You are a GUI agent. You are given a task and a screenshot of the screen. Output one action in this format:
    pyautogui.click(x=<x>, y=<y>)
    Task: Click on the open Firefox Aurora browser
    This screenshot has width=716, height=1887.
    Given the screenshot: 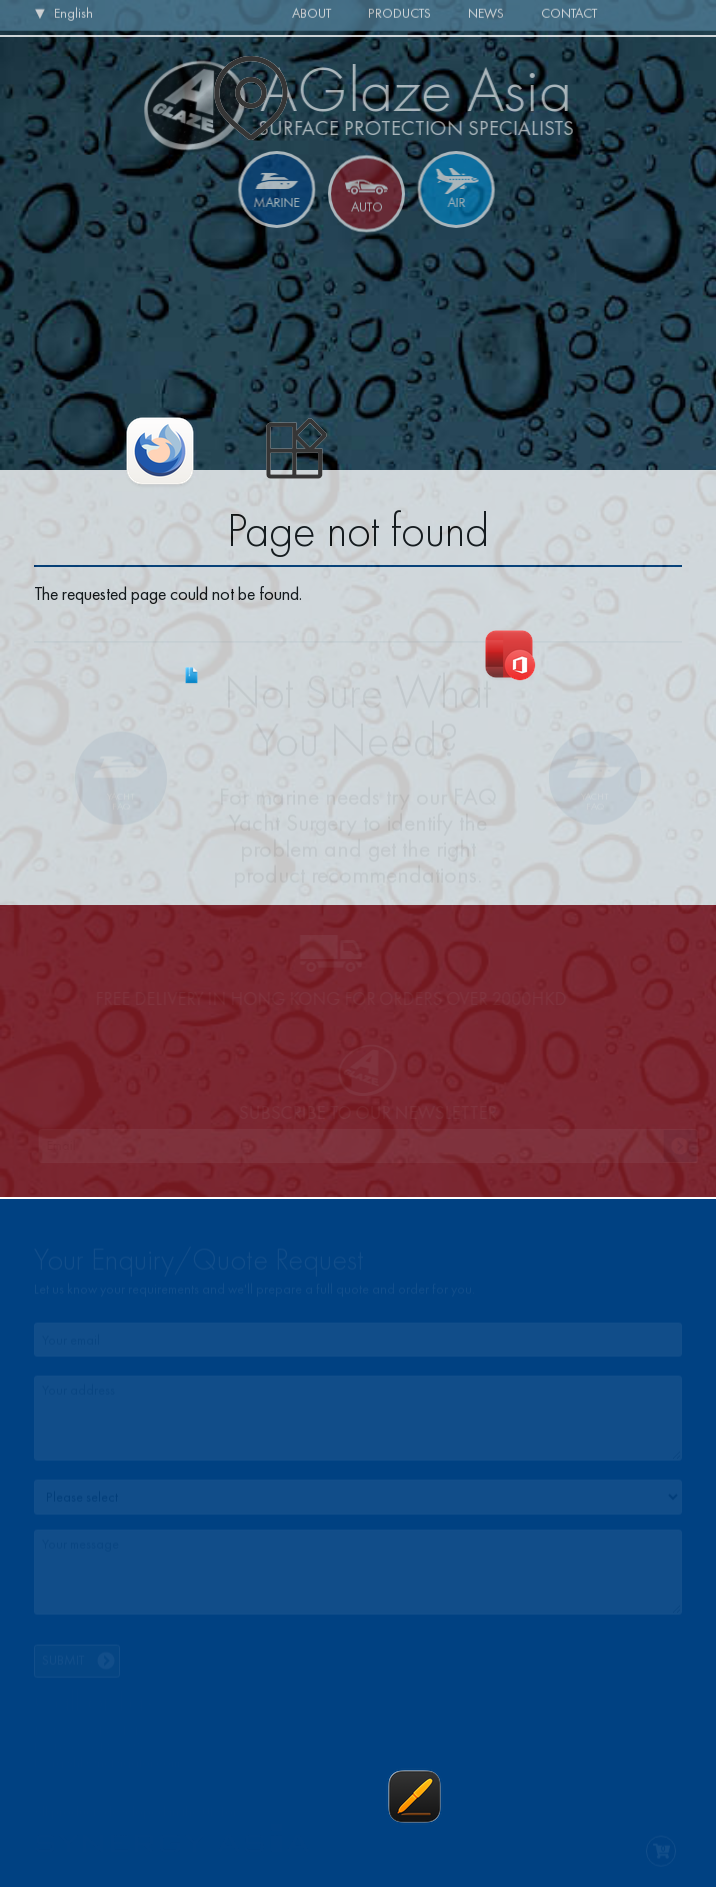 What is the action you would take?
    pyautogui.click(x=160, y=451)
    